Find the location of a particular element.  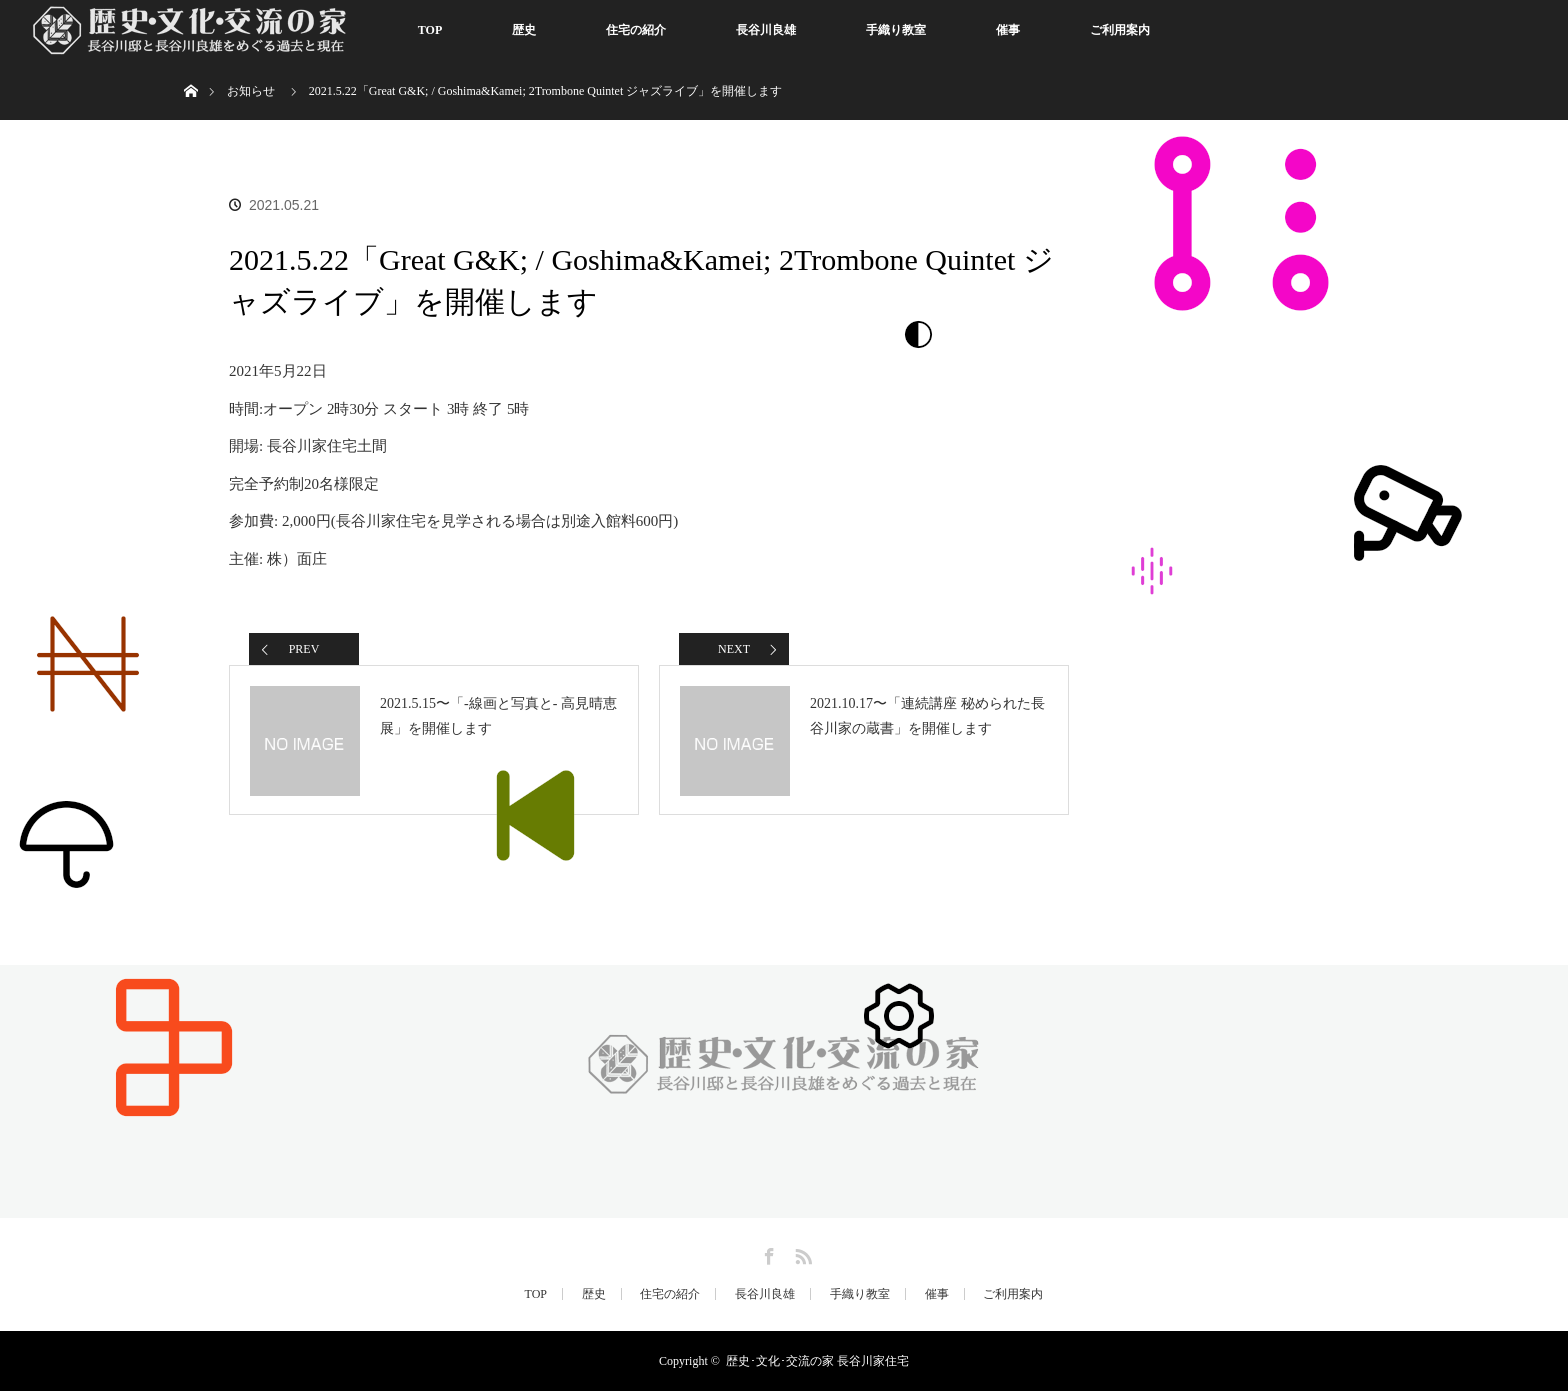

create a draft pull request is located at coordinates (1241, 223).